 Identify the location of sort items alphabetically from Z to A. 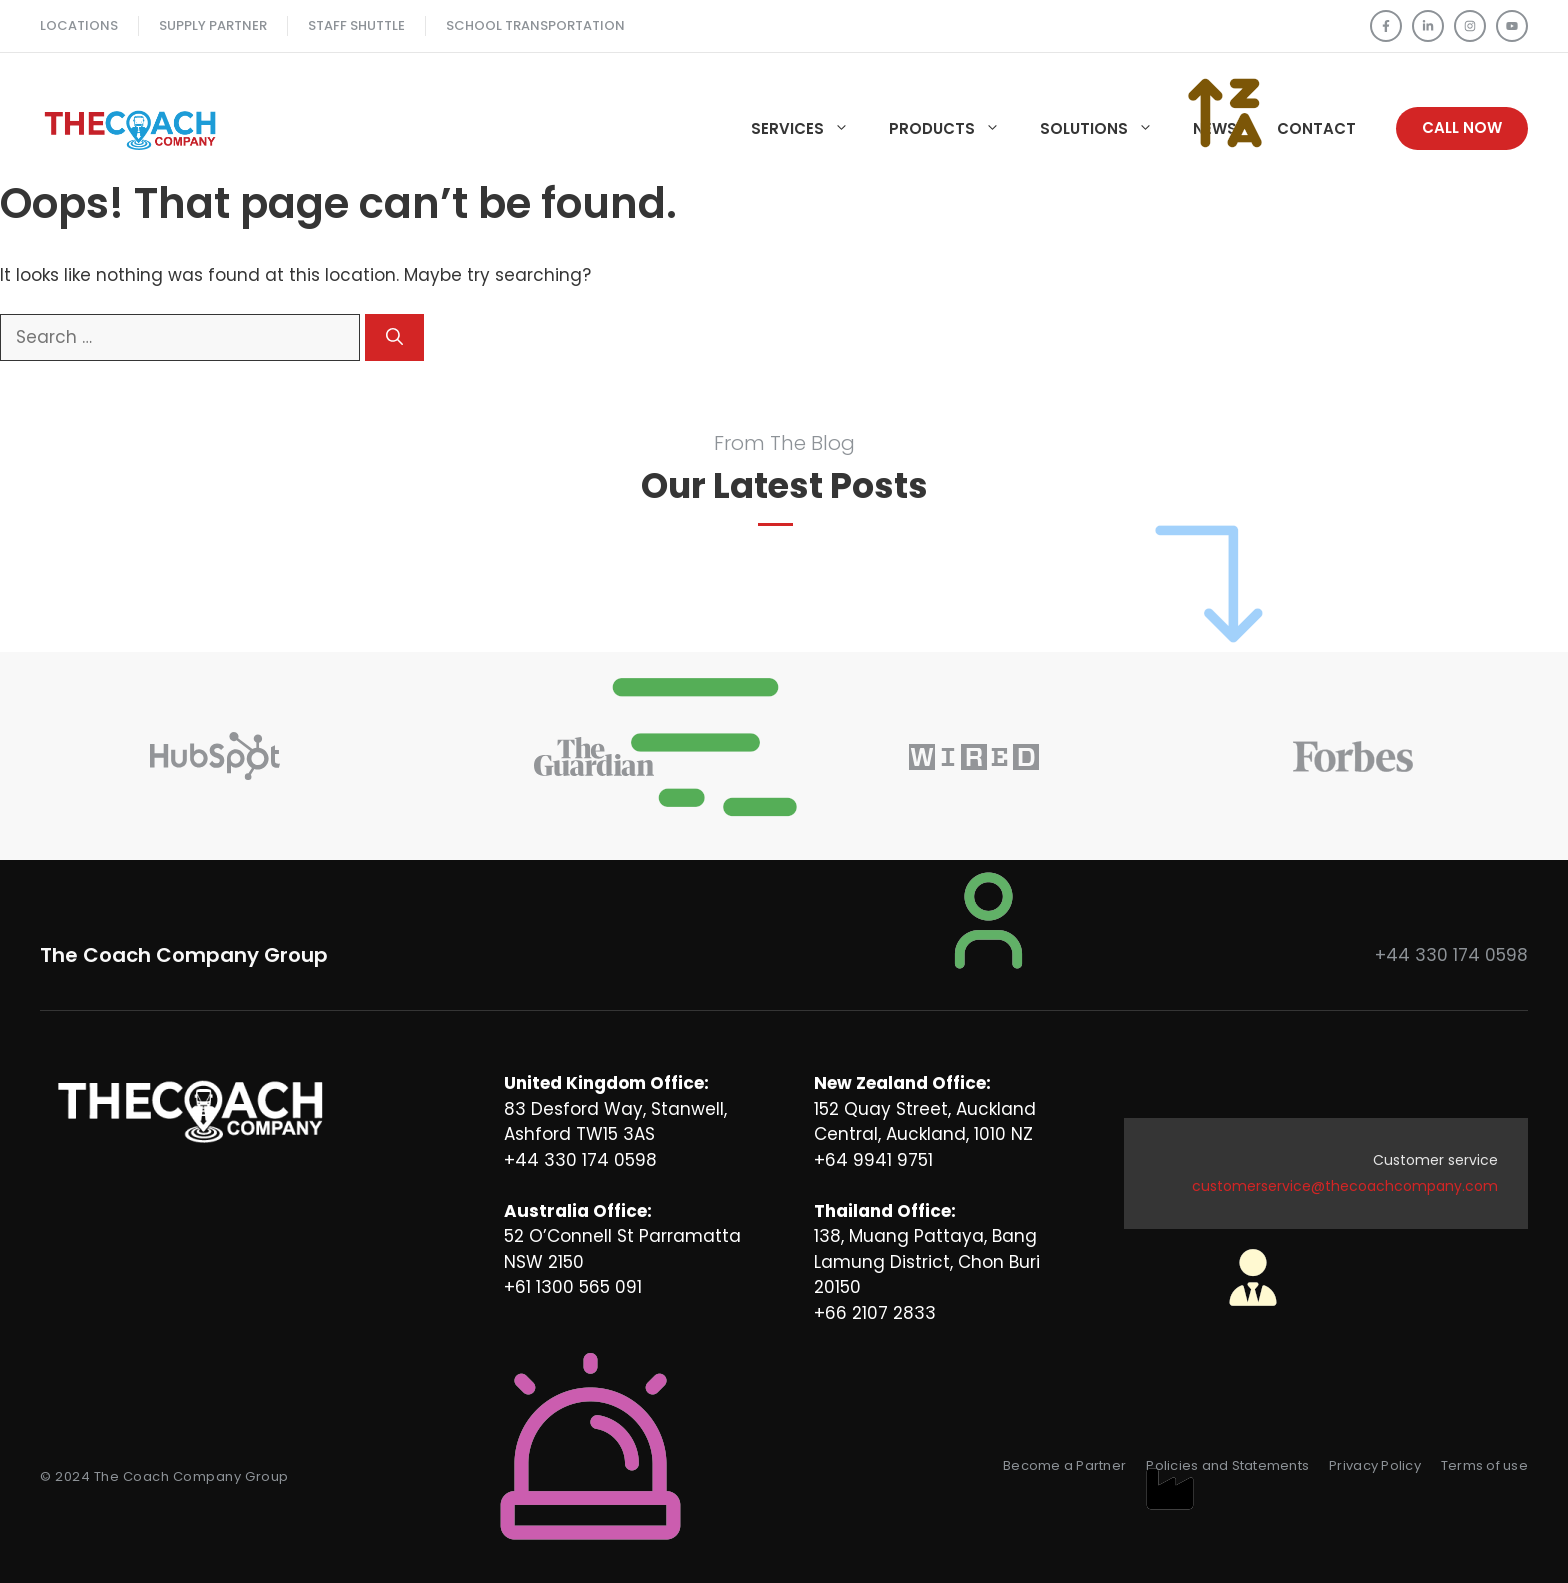
(1225, 113).